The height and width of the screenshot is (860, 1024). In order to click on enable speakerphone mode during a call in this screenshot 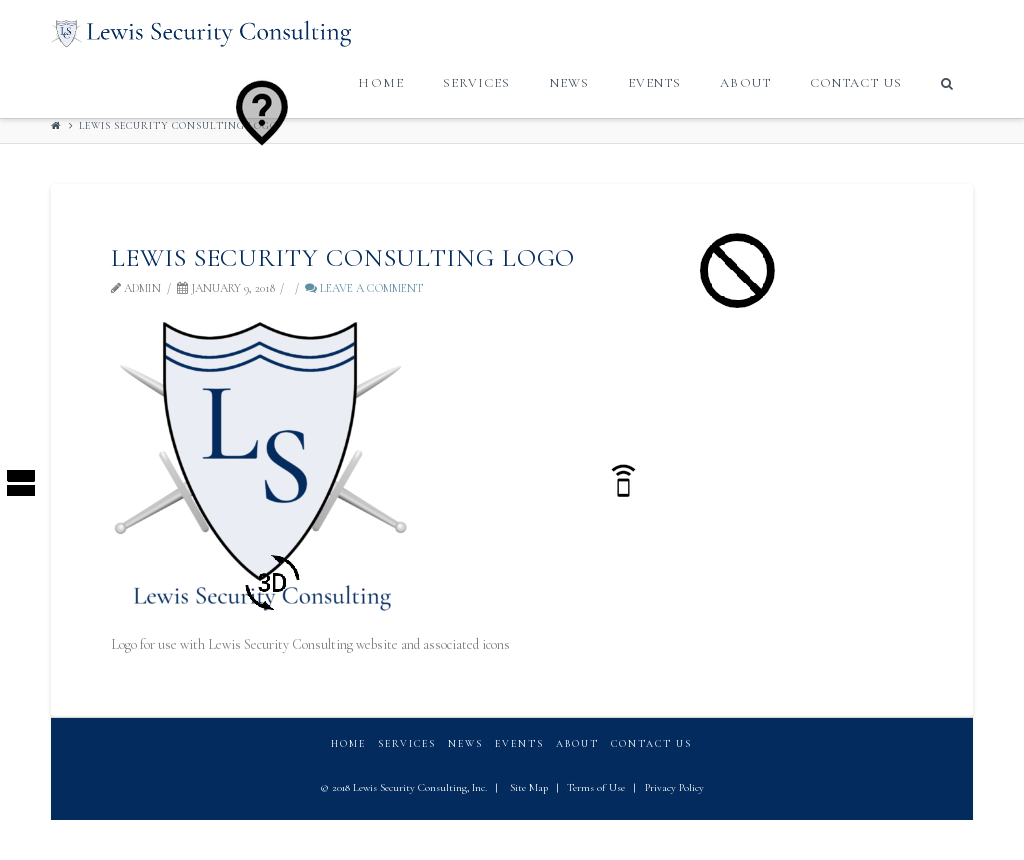, I will do `click(623, 481)`.